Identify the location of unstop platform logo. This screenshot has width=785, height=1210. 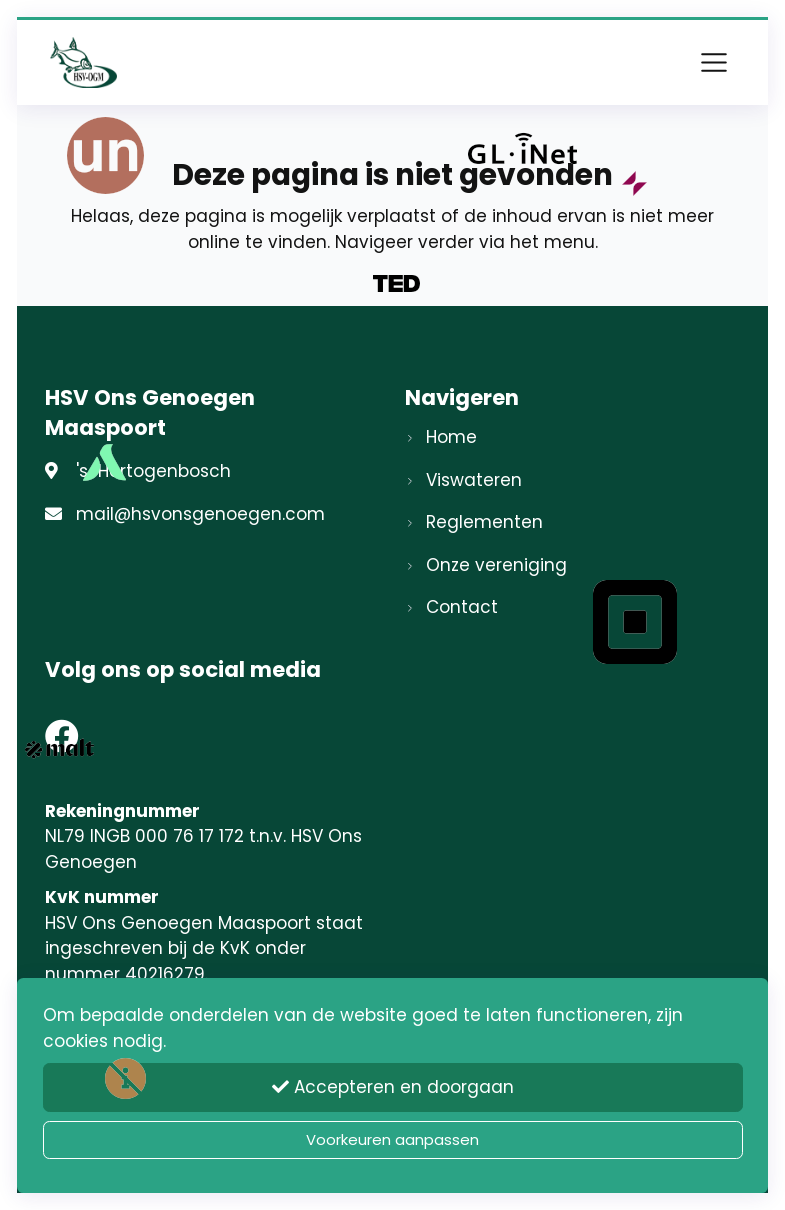
(105, 155).